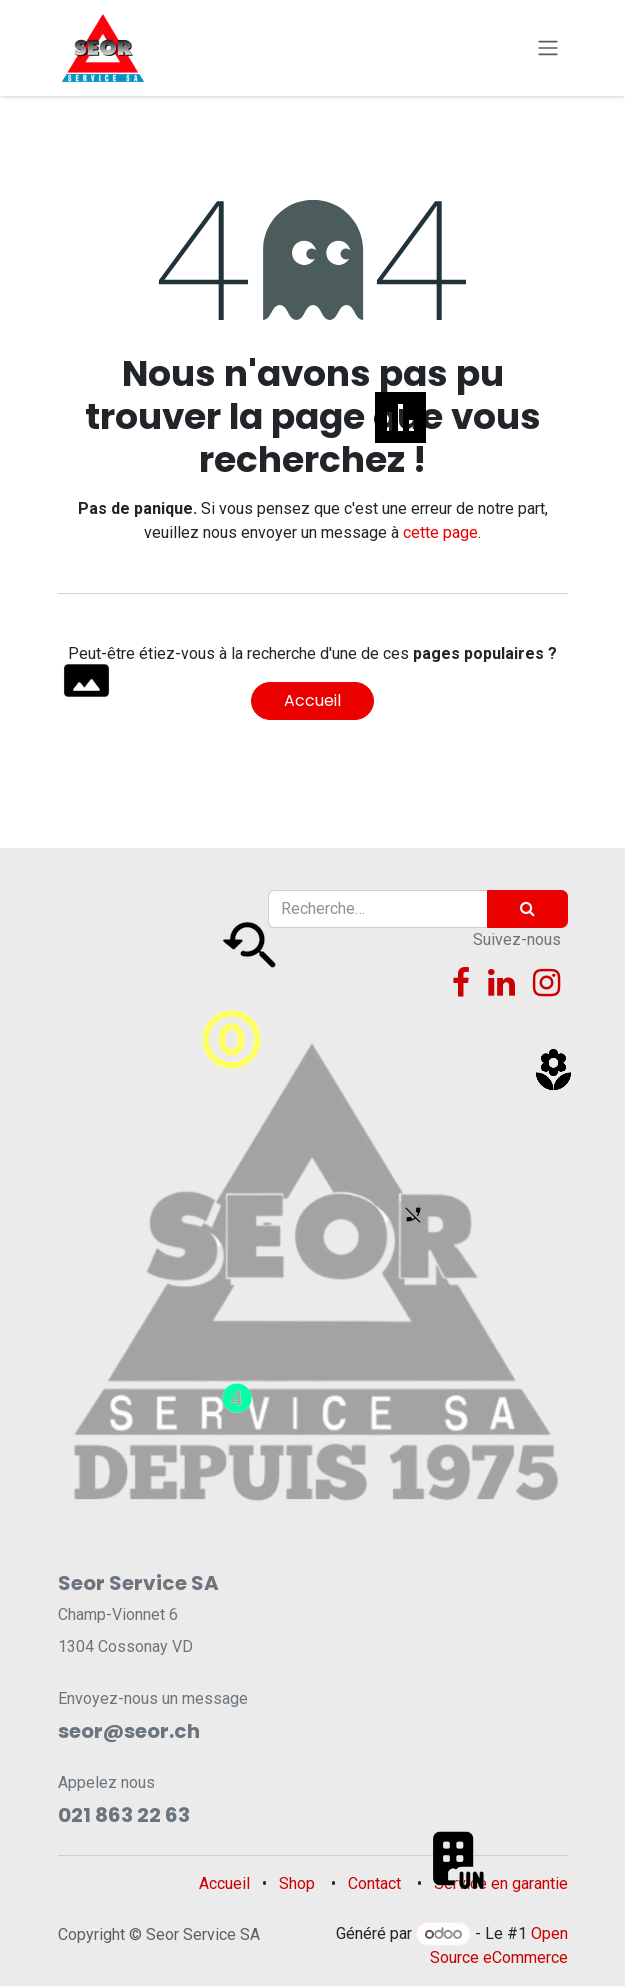 The image size is (625, 1986). What do you see at coordinates (237, 1398) in the screenshot?
I see `indicates step four in a multi-step process` at bounding box center [237, 1398].